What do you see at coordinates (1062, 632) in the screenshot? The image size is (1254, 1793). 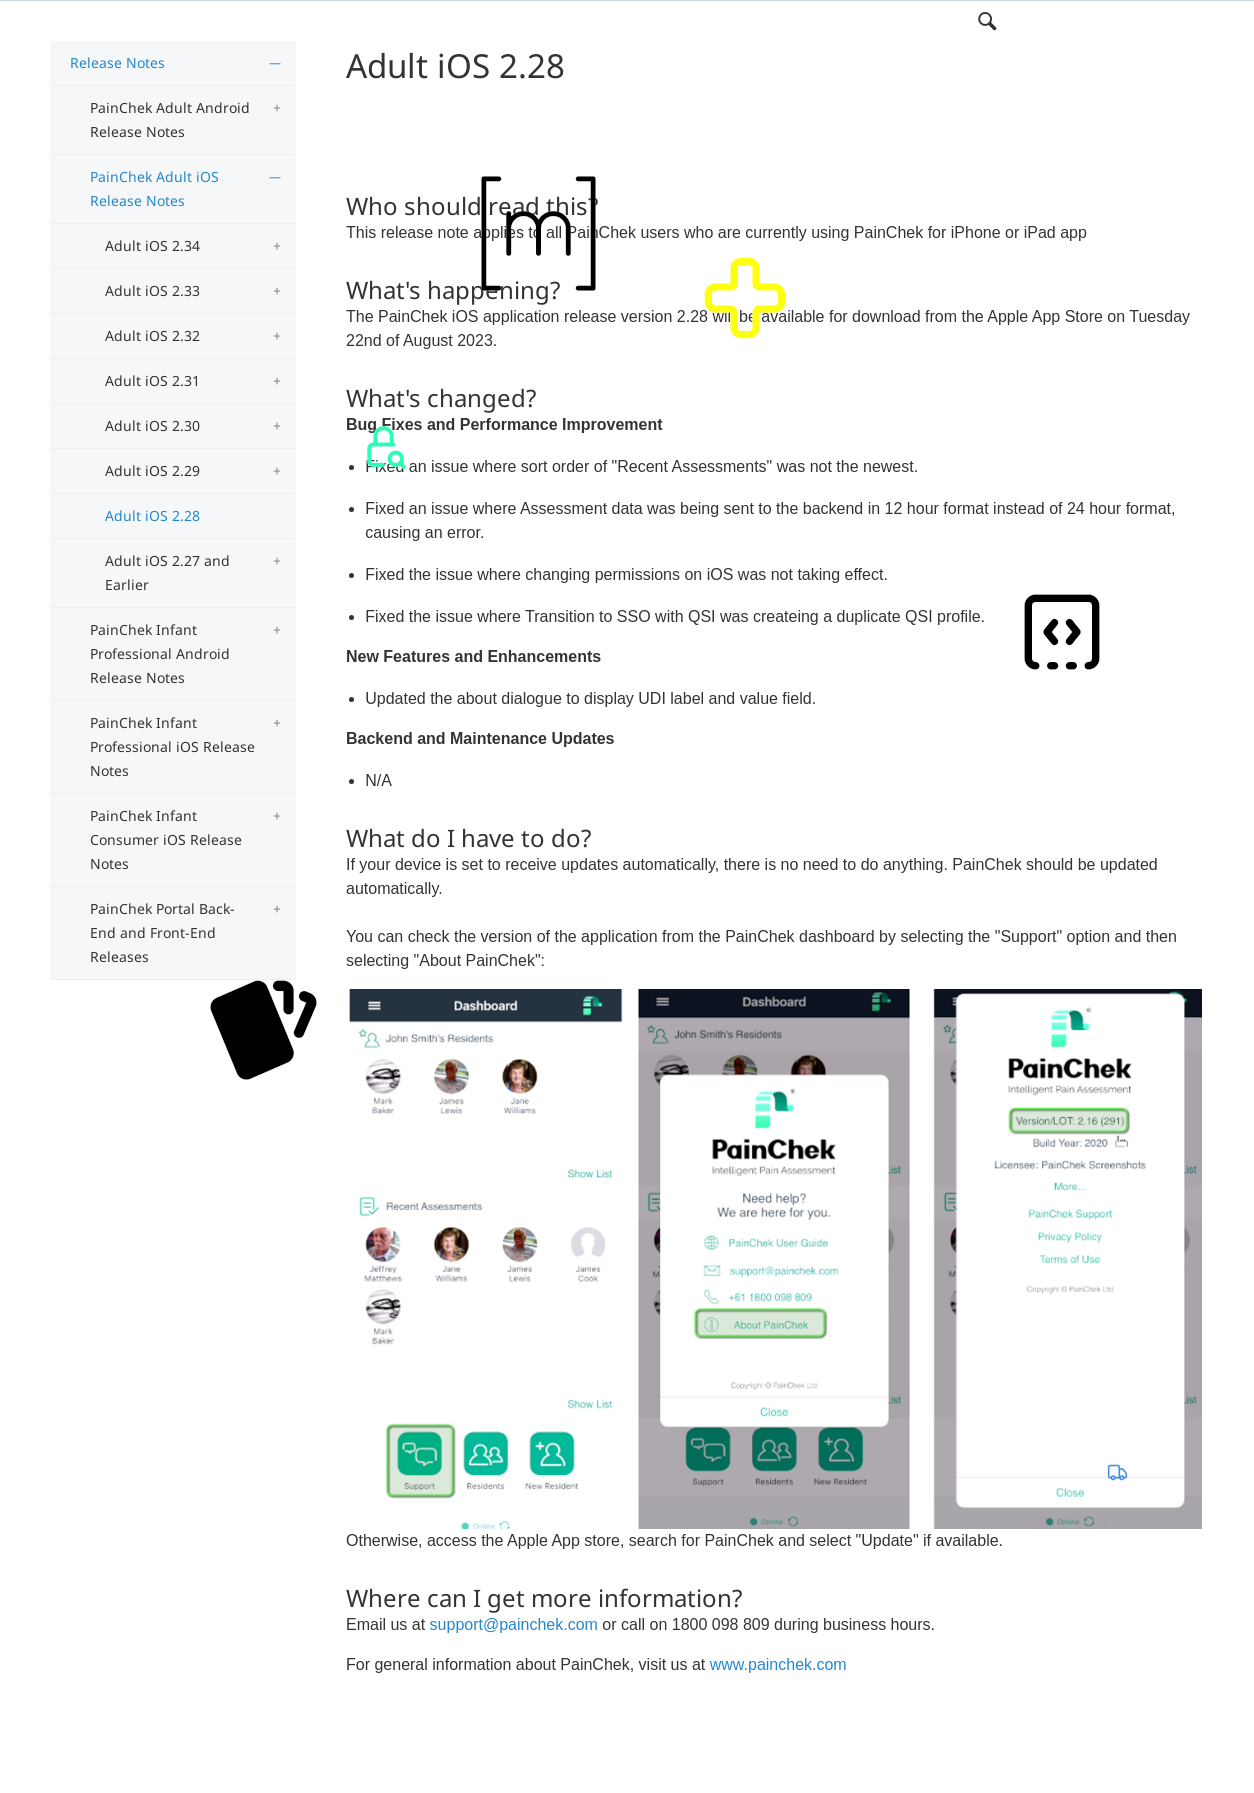 I see `embed code snippet in a container` at bounding box center [1062, 632].